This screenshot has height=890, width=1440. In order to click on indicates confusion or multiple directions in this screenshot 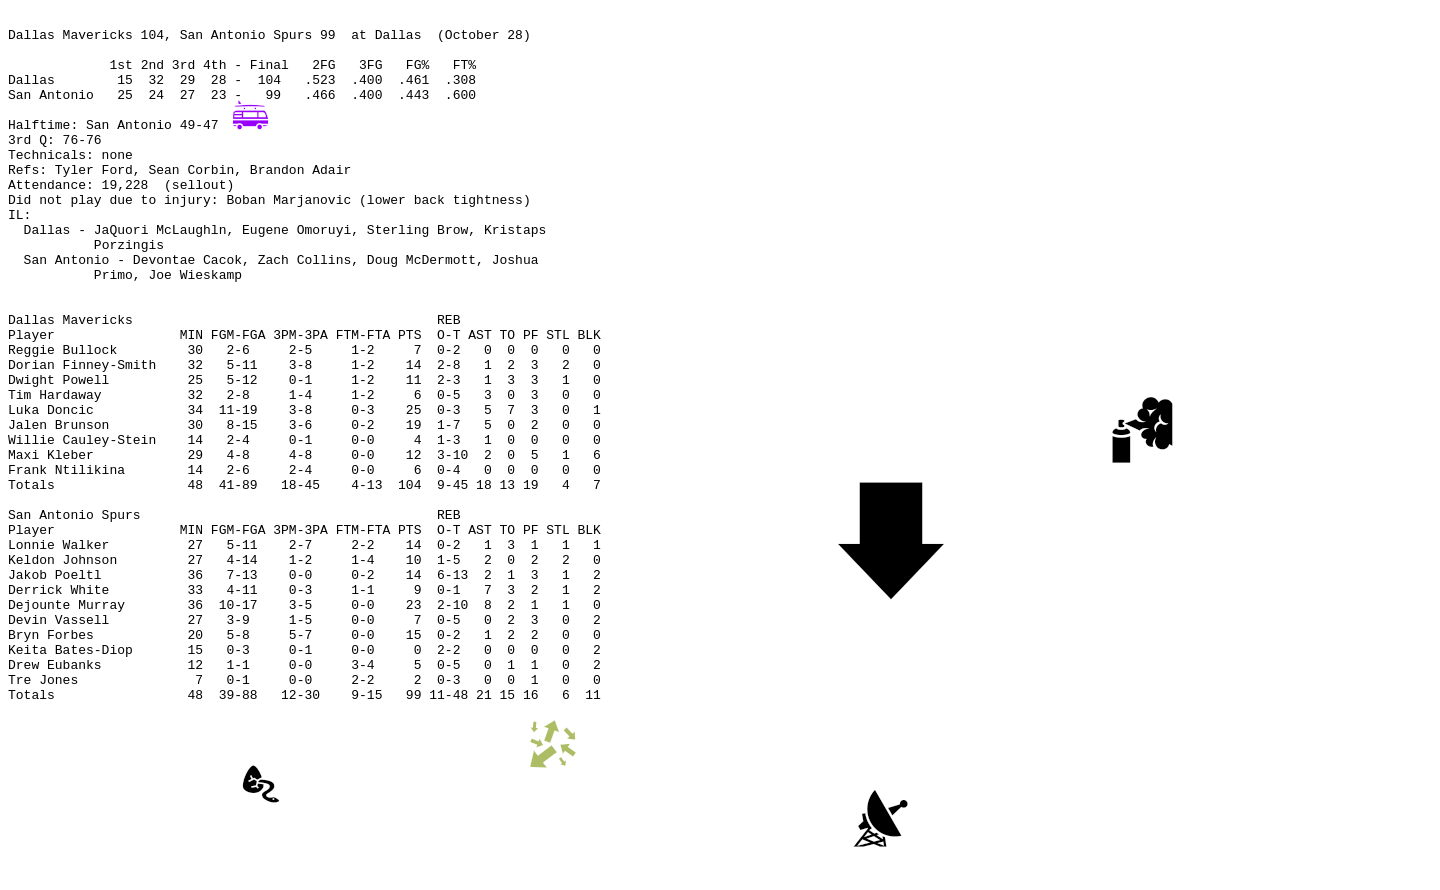, I will do `click(553, 744)`.